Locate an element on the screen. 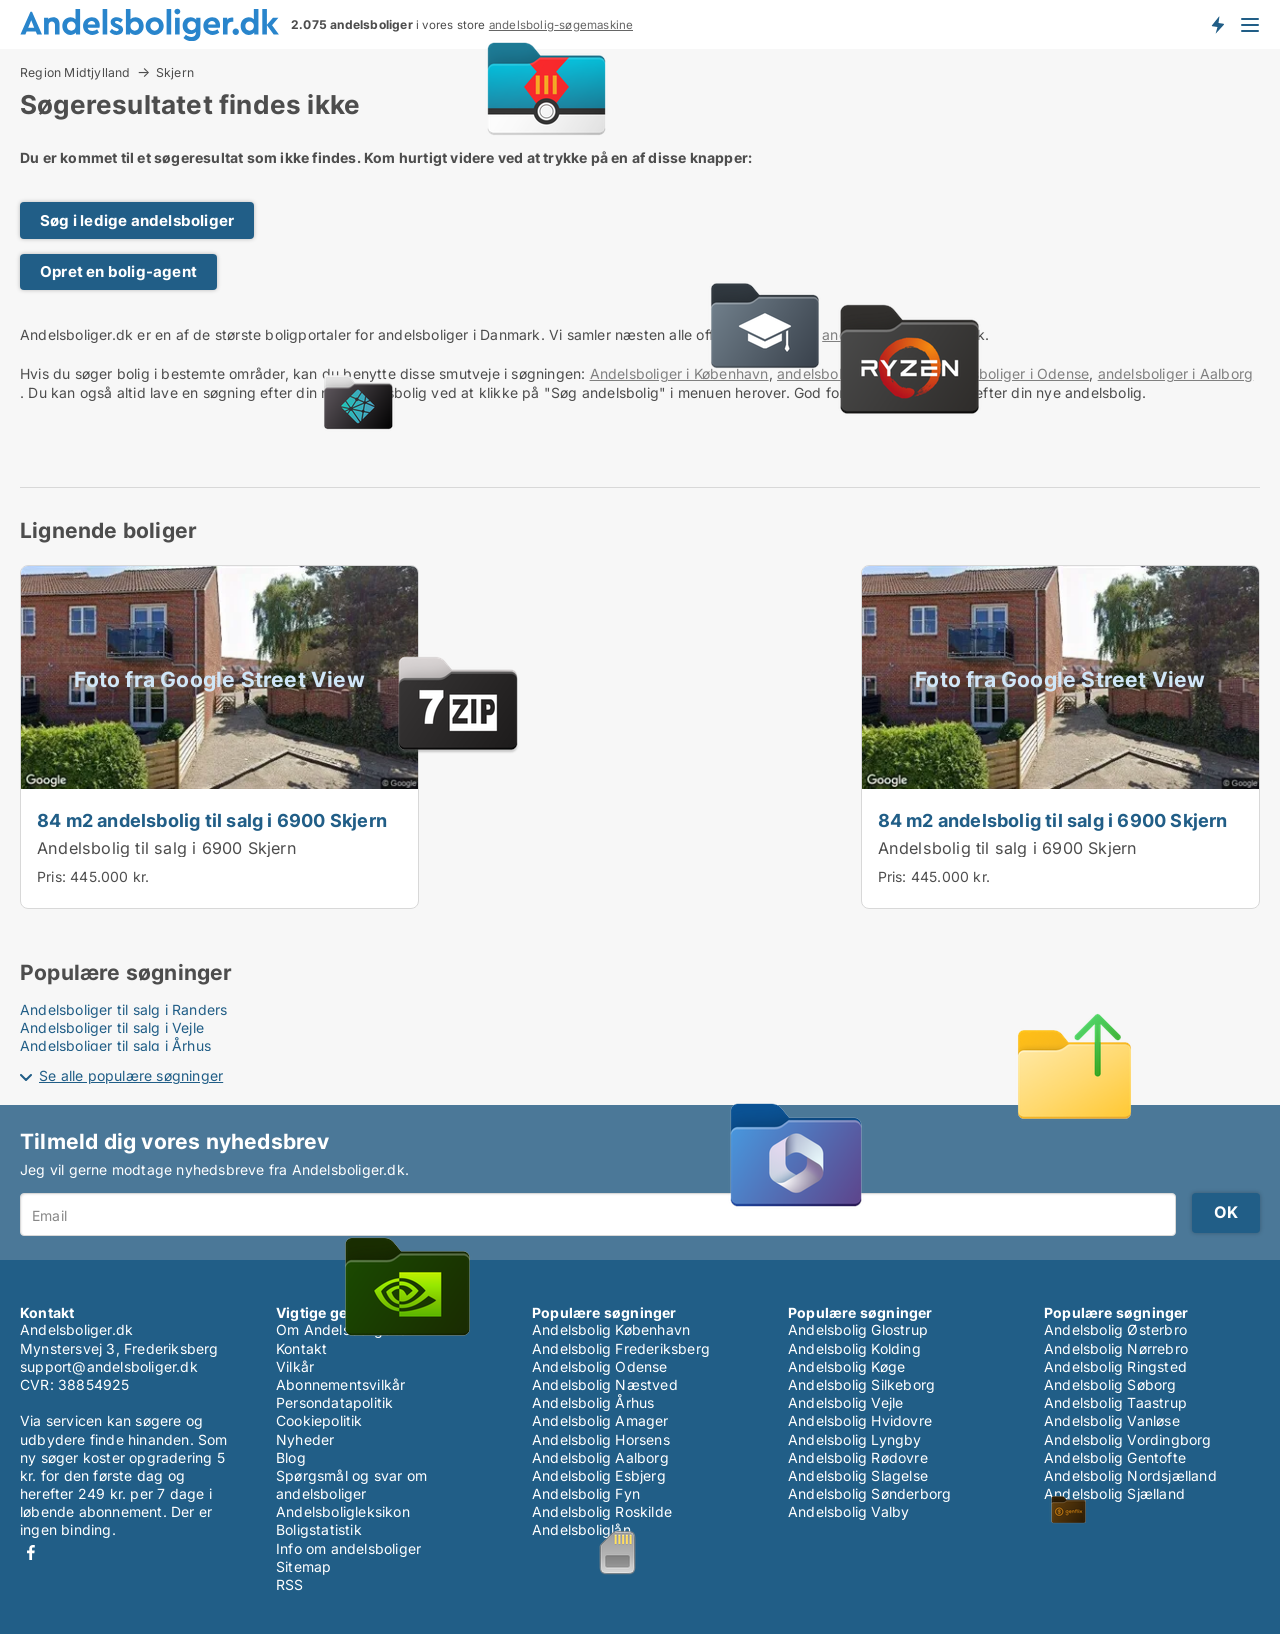 This screenshot has height=1634, width=1280. folder containing Netlify project files is located at coordinates (358, 404).